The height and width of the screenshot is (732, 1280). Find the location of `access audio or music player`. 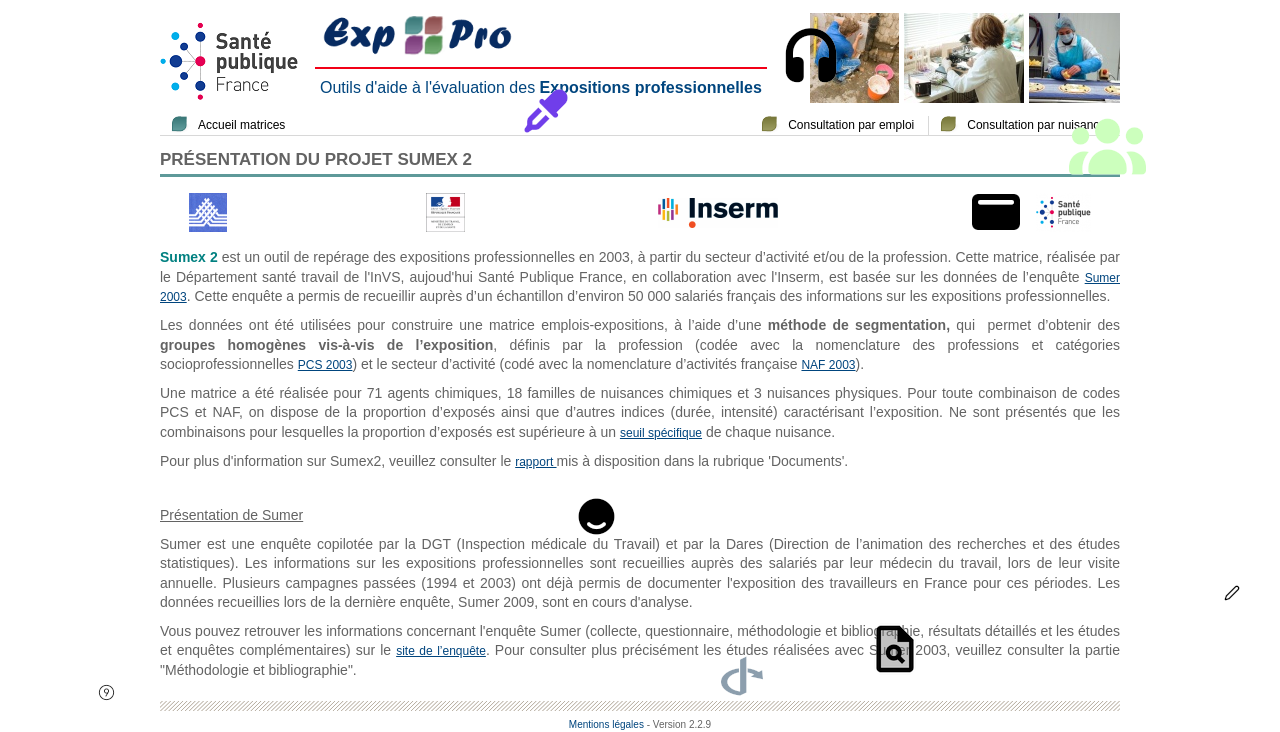

access audio or music player is located at coordinates (811, 57).